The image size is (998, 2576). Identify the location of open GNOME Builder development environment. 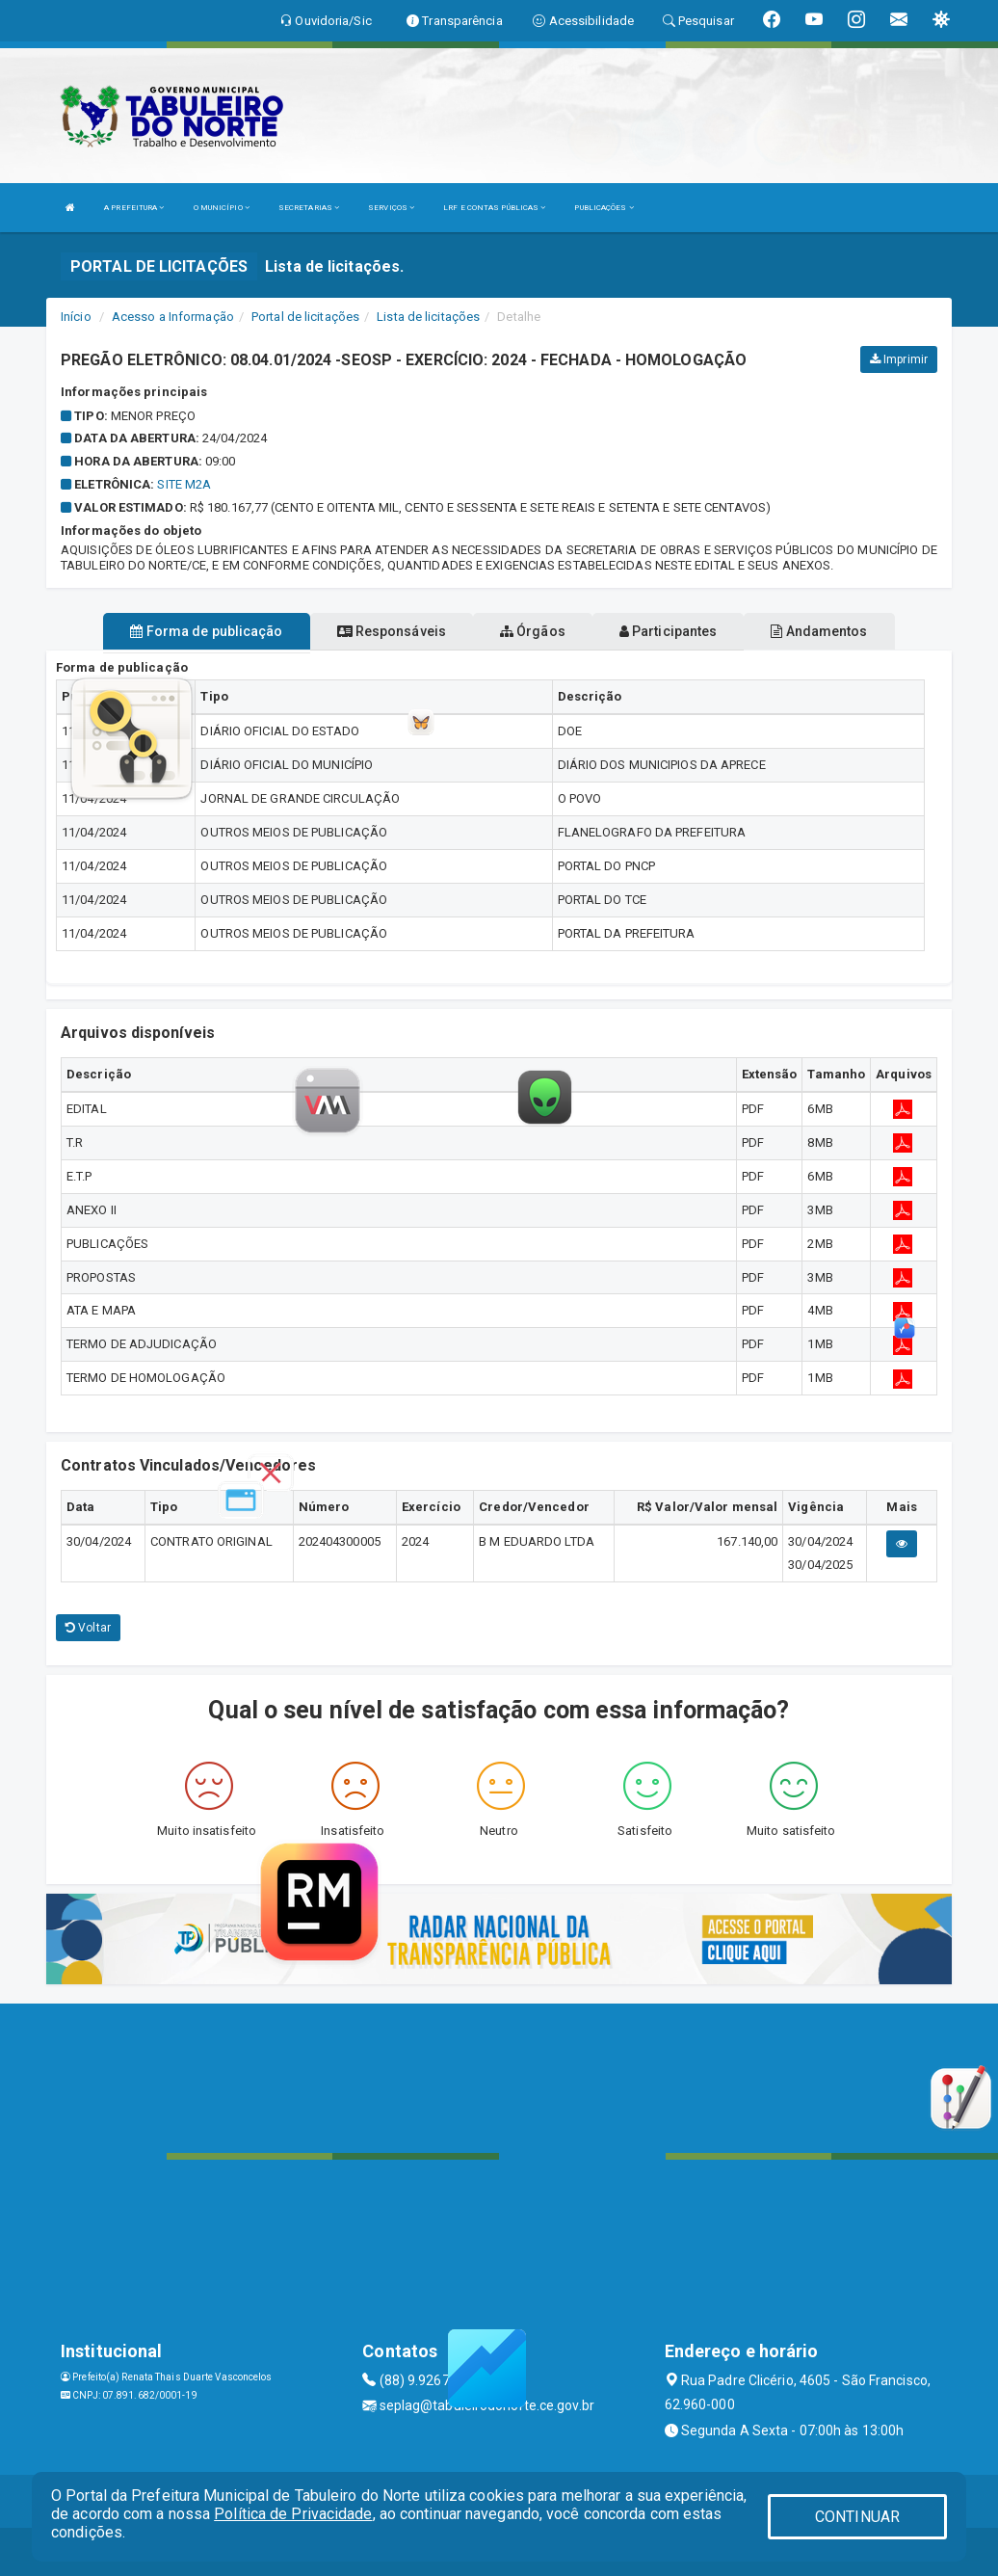
(131, 738).